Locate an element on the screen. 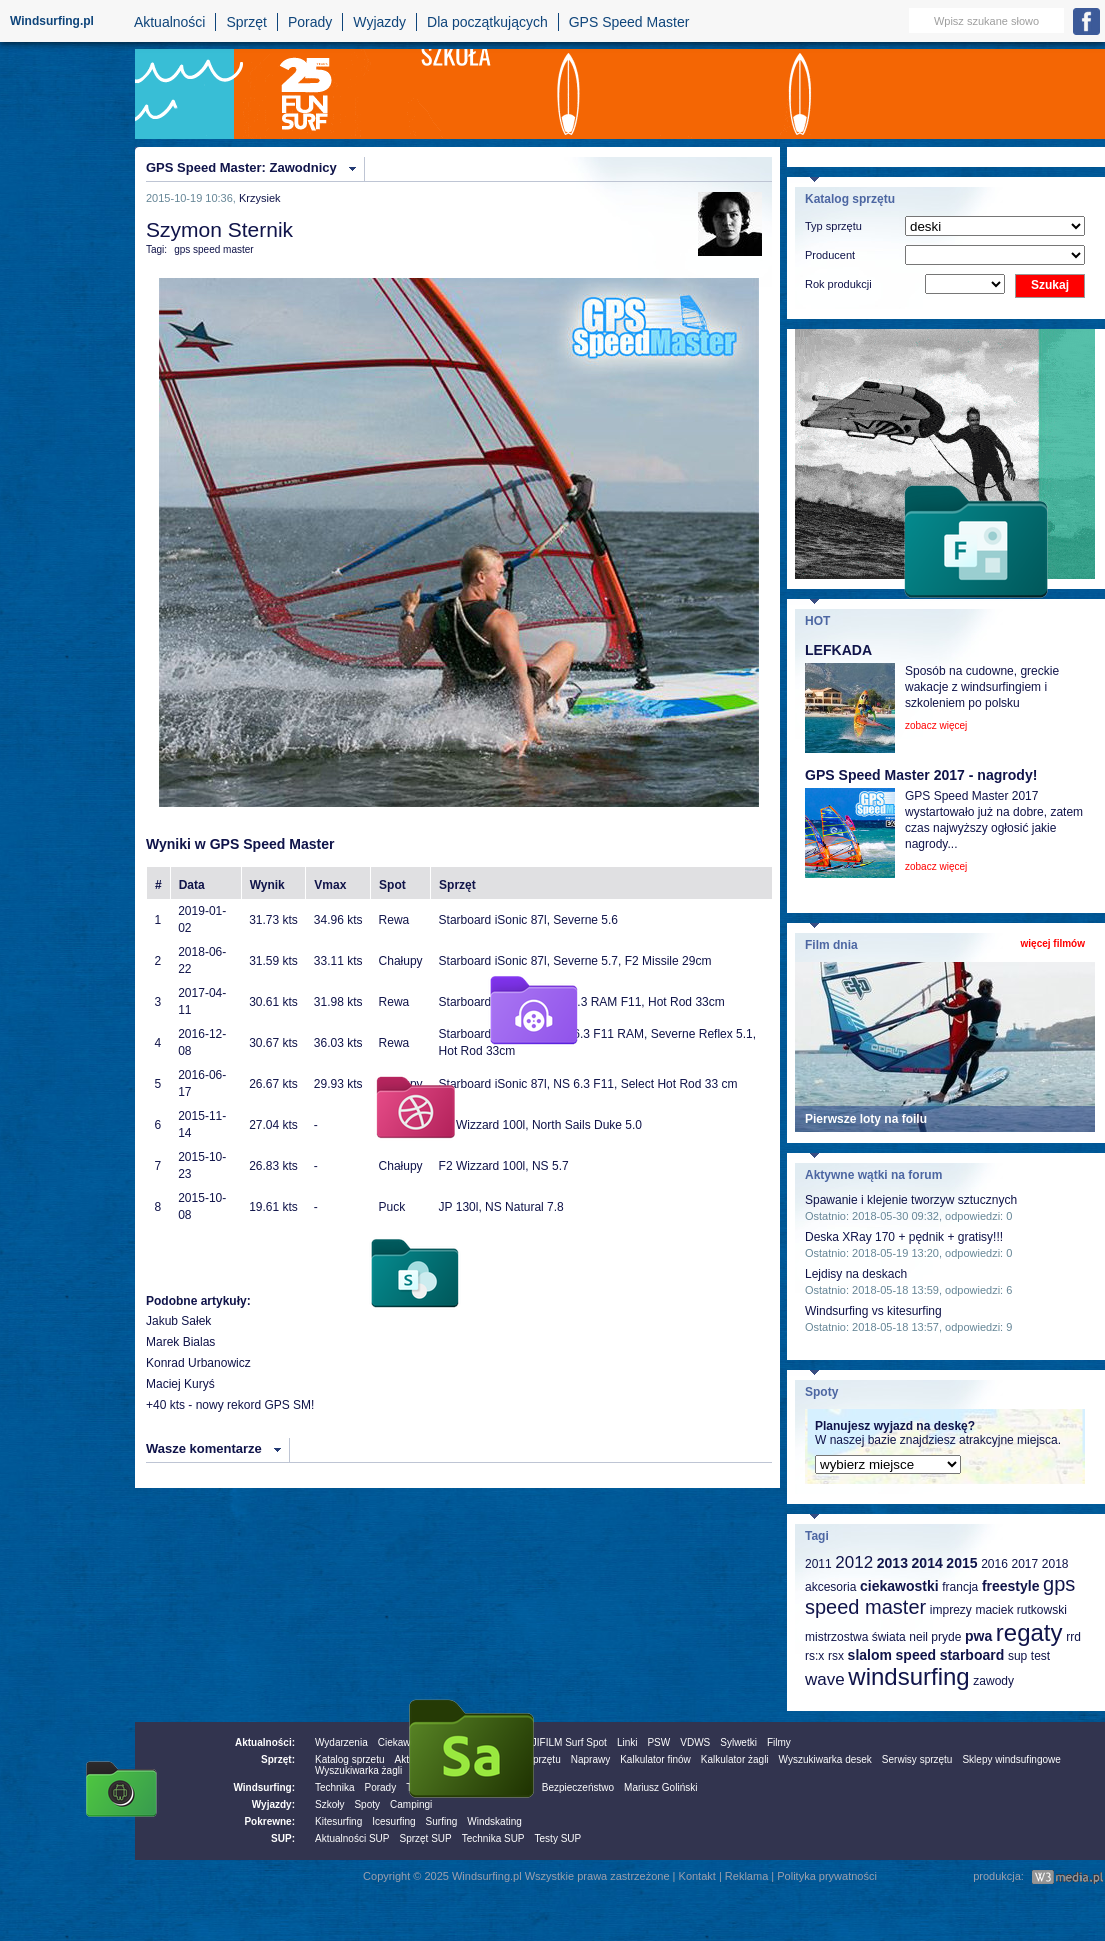  open folder containing Microsoft Forms files is located at coordinates (975, 545).